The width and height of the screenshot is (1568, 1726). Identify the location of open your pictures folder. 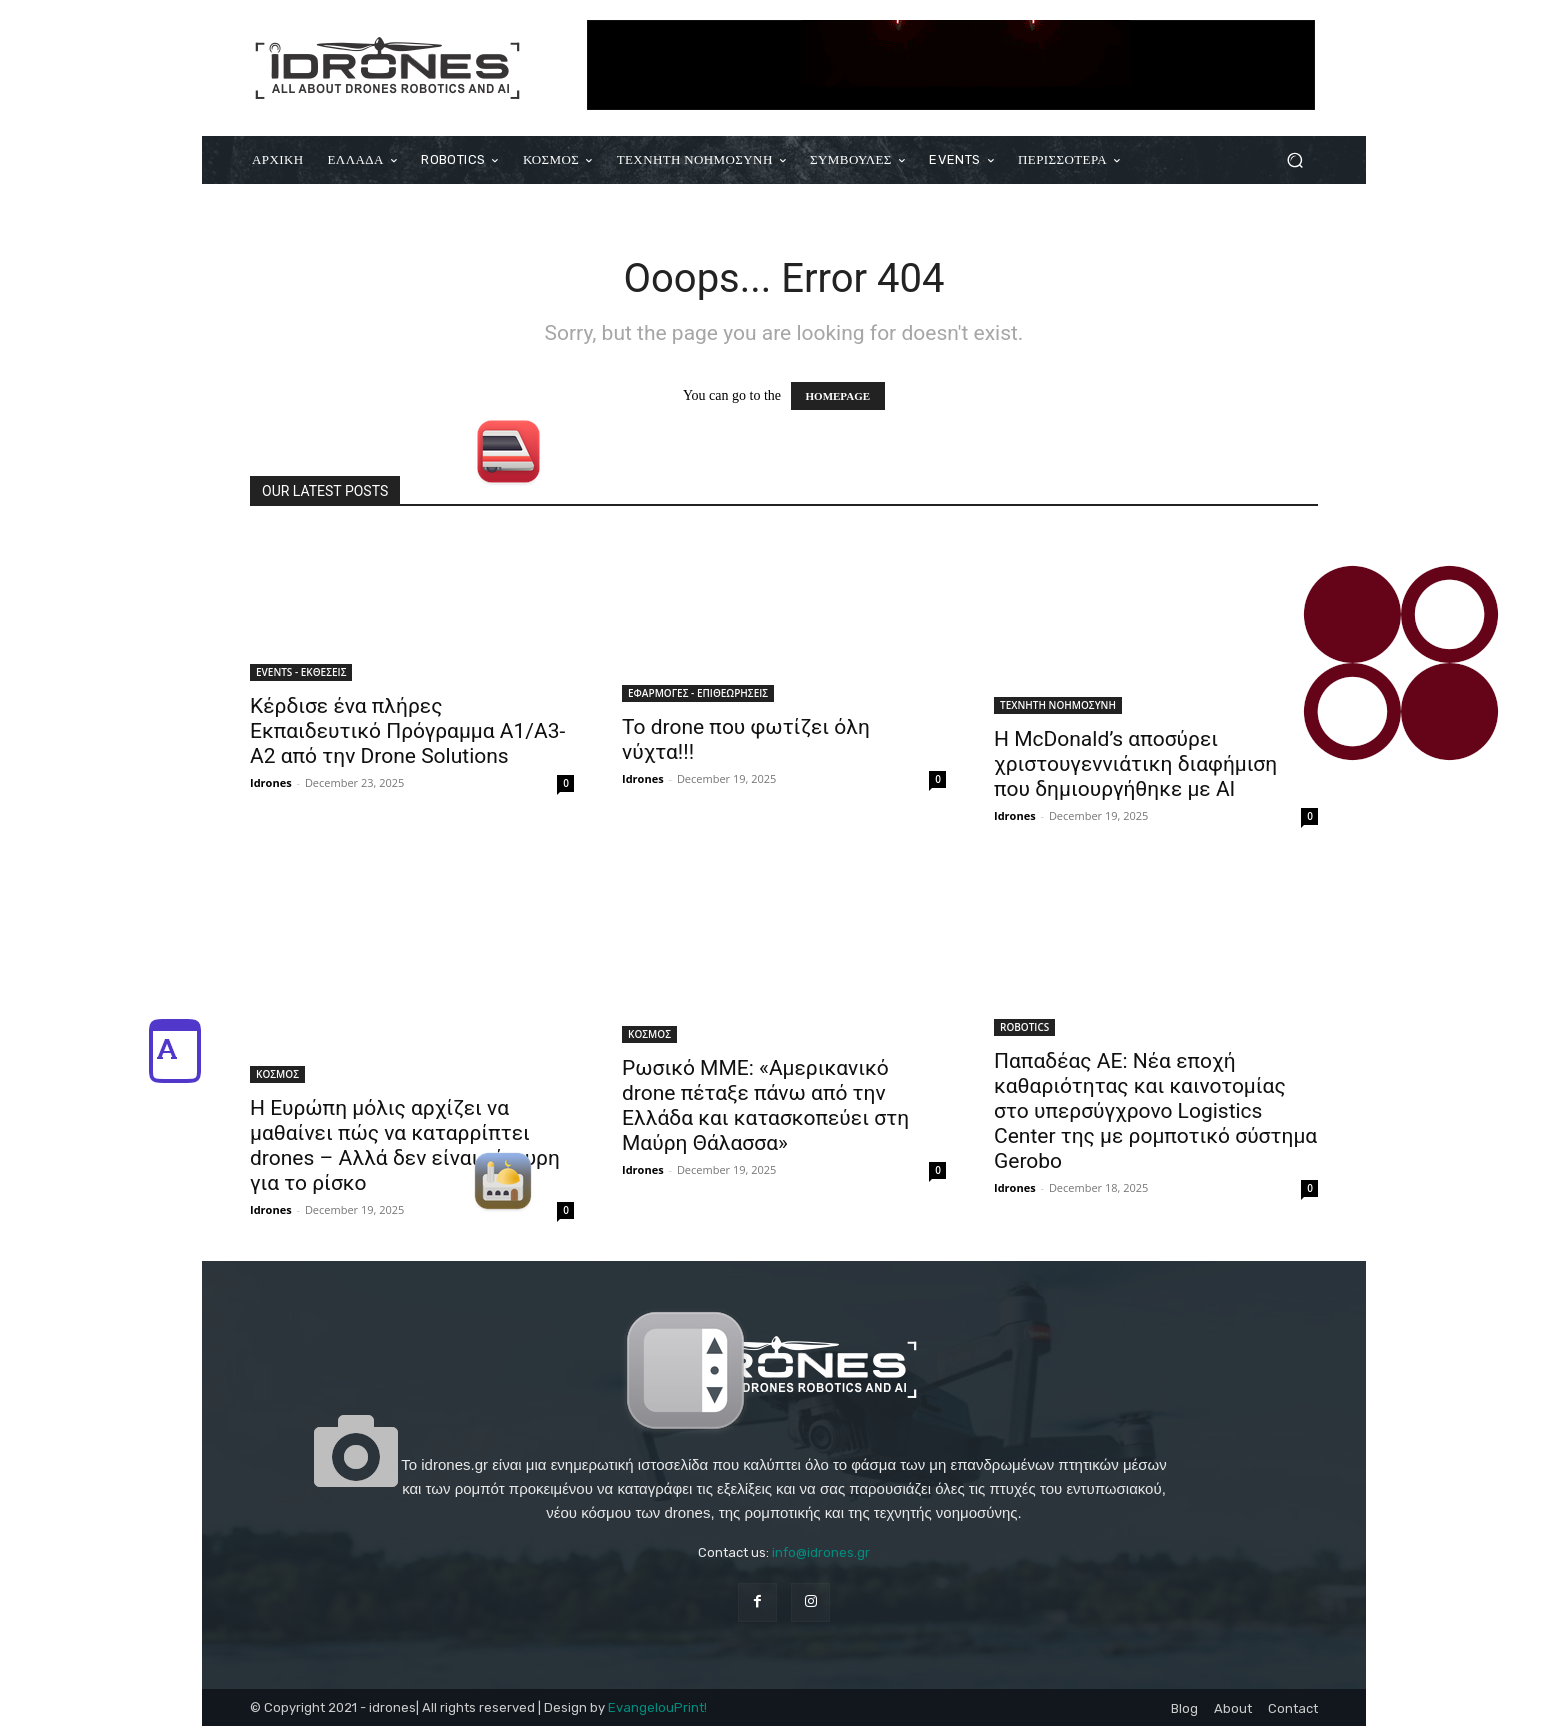
(356, 1451).